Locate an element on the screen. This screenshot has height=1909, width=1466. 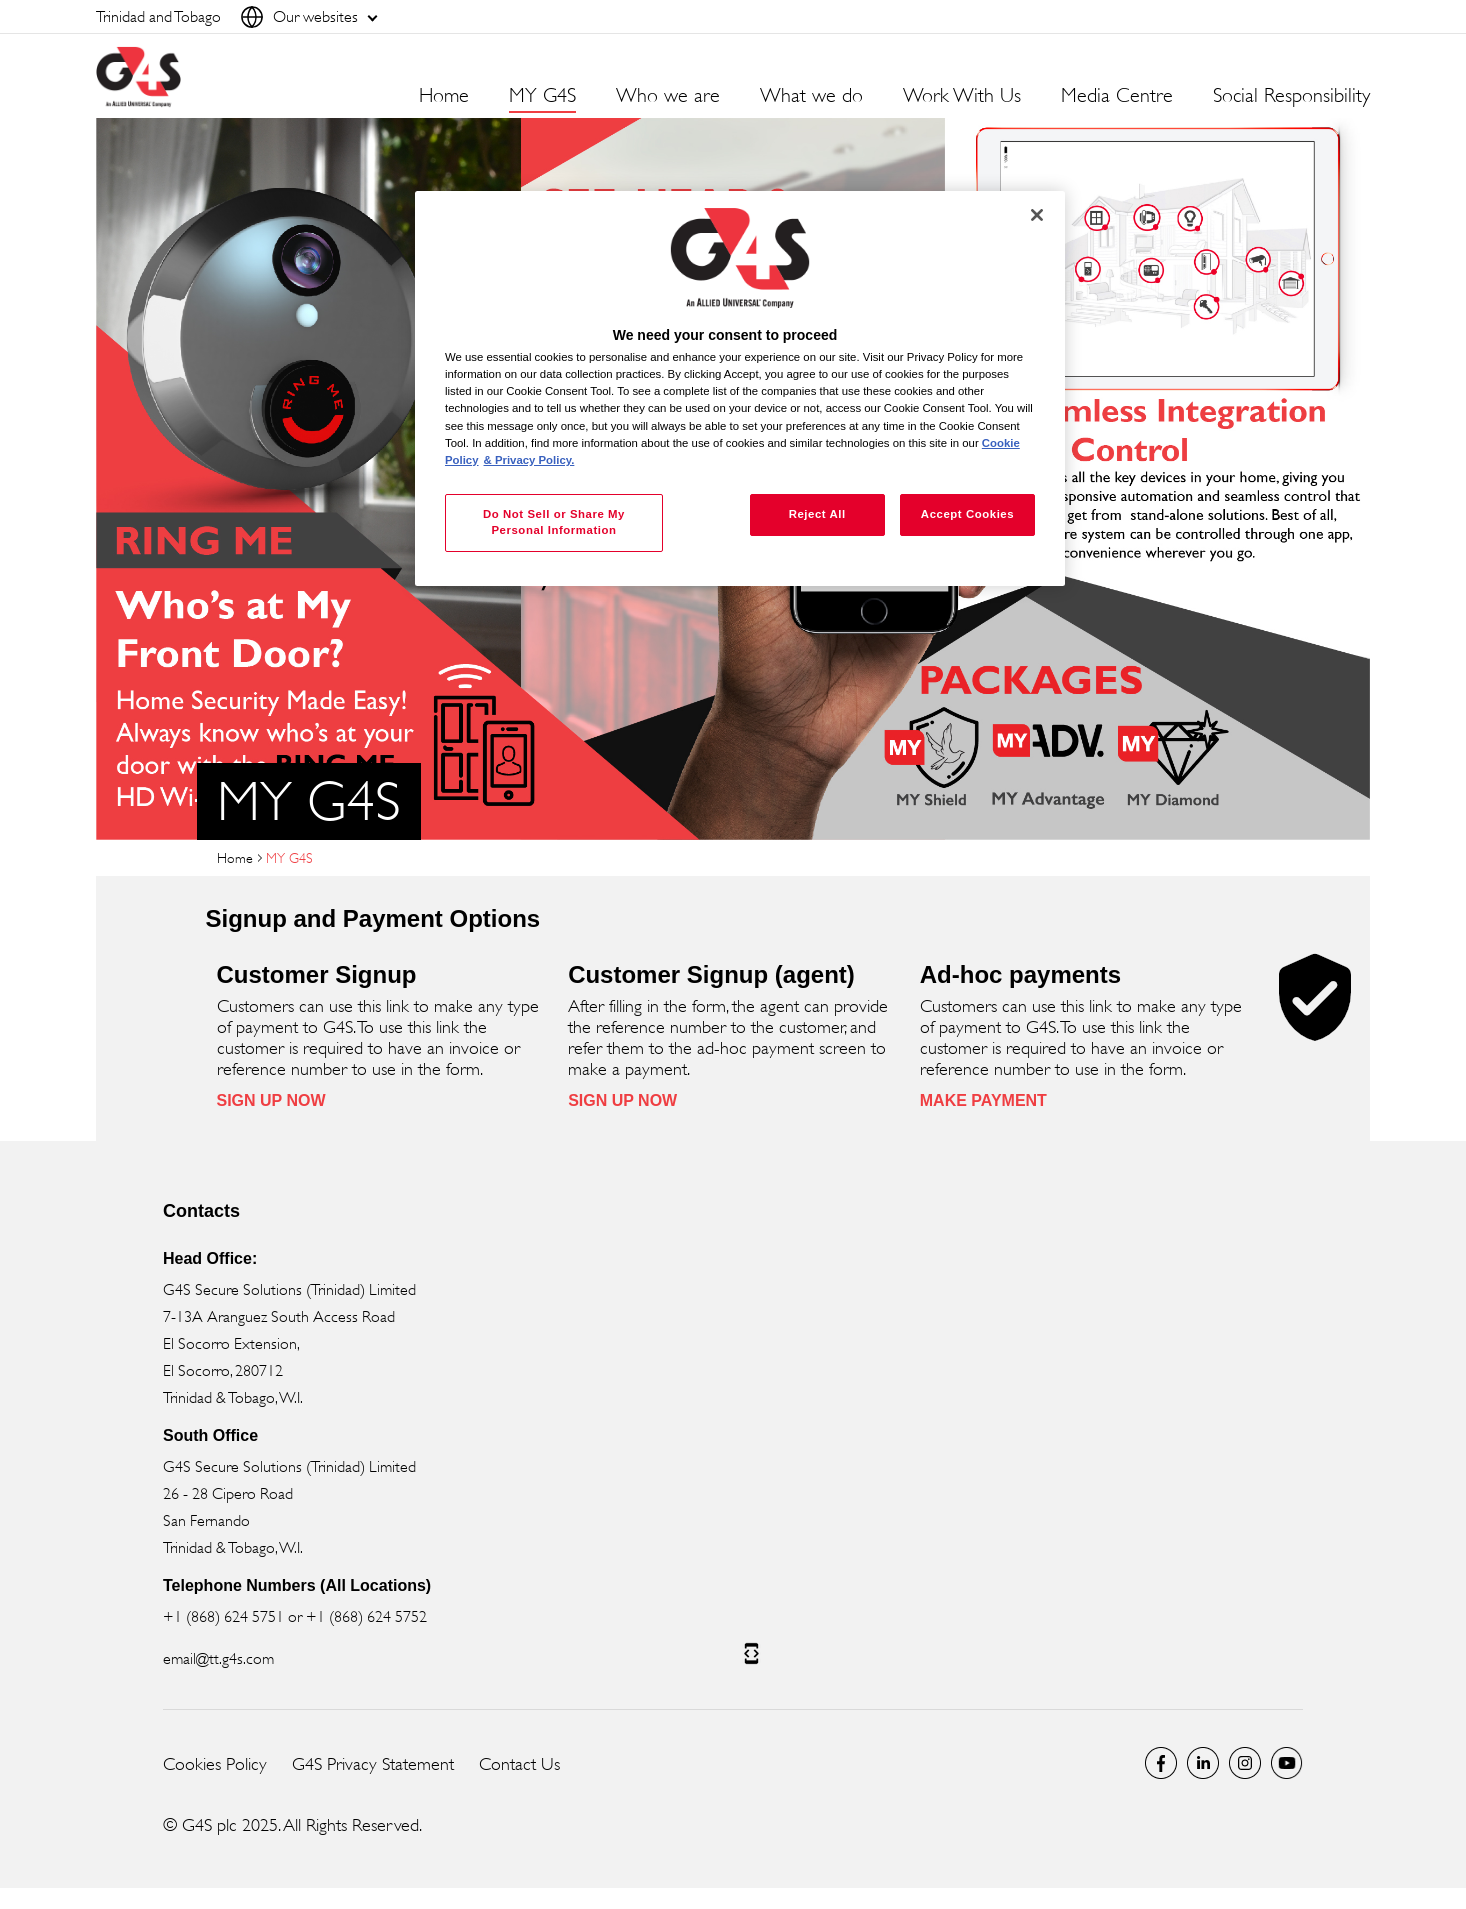
access developer mode settings is located at coordinates (751, 1653).